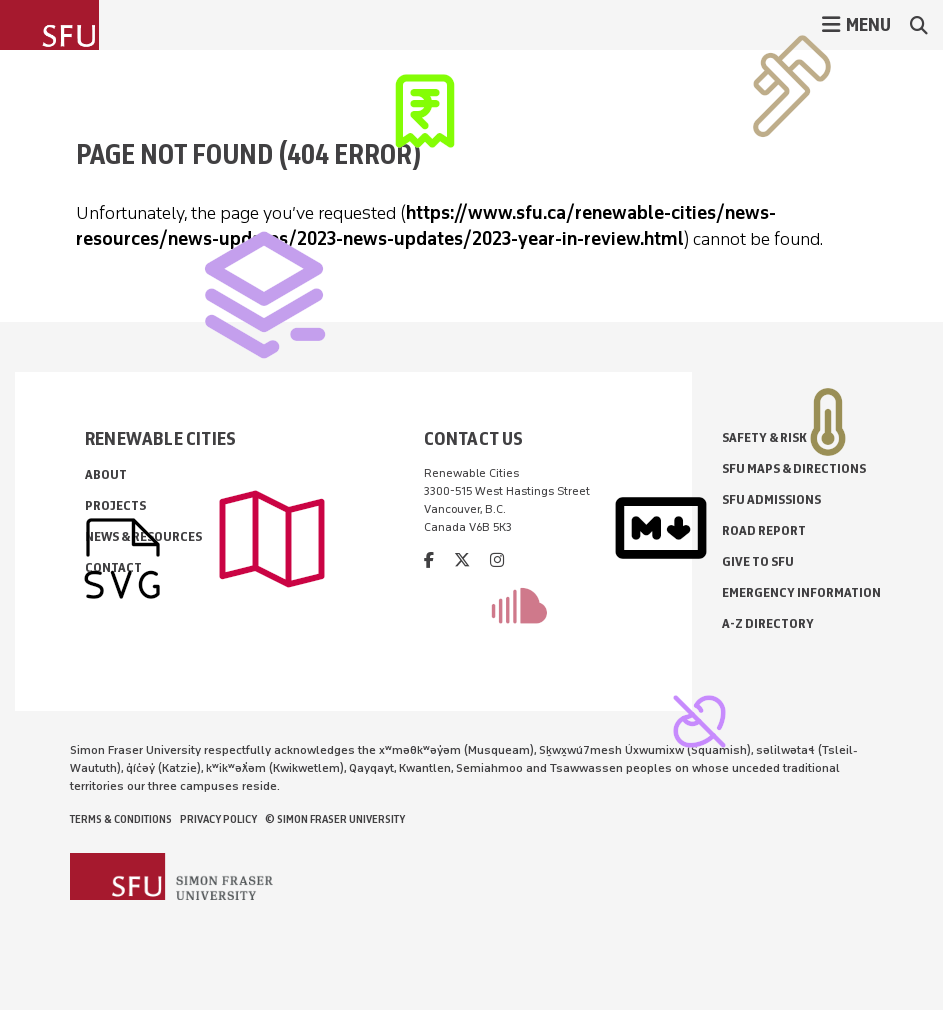 This screenshot has height=1010, width=943. What do you see at coordinates (828, 422) in the screenshot?
I see `view current temperature reading` at bounding box center [828, 422].